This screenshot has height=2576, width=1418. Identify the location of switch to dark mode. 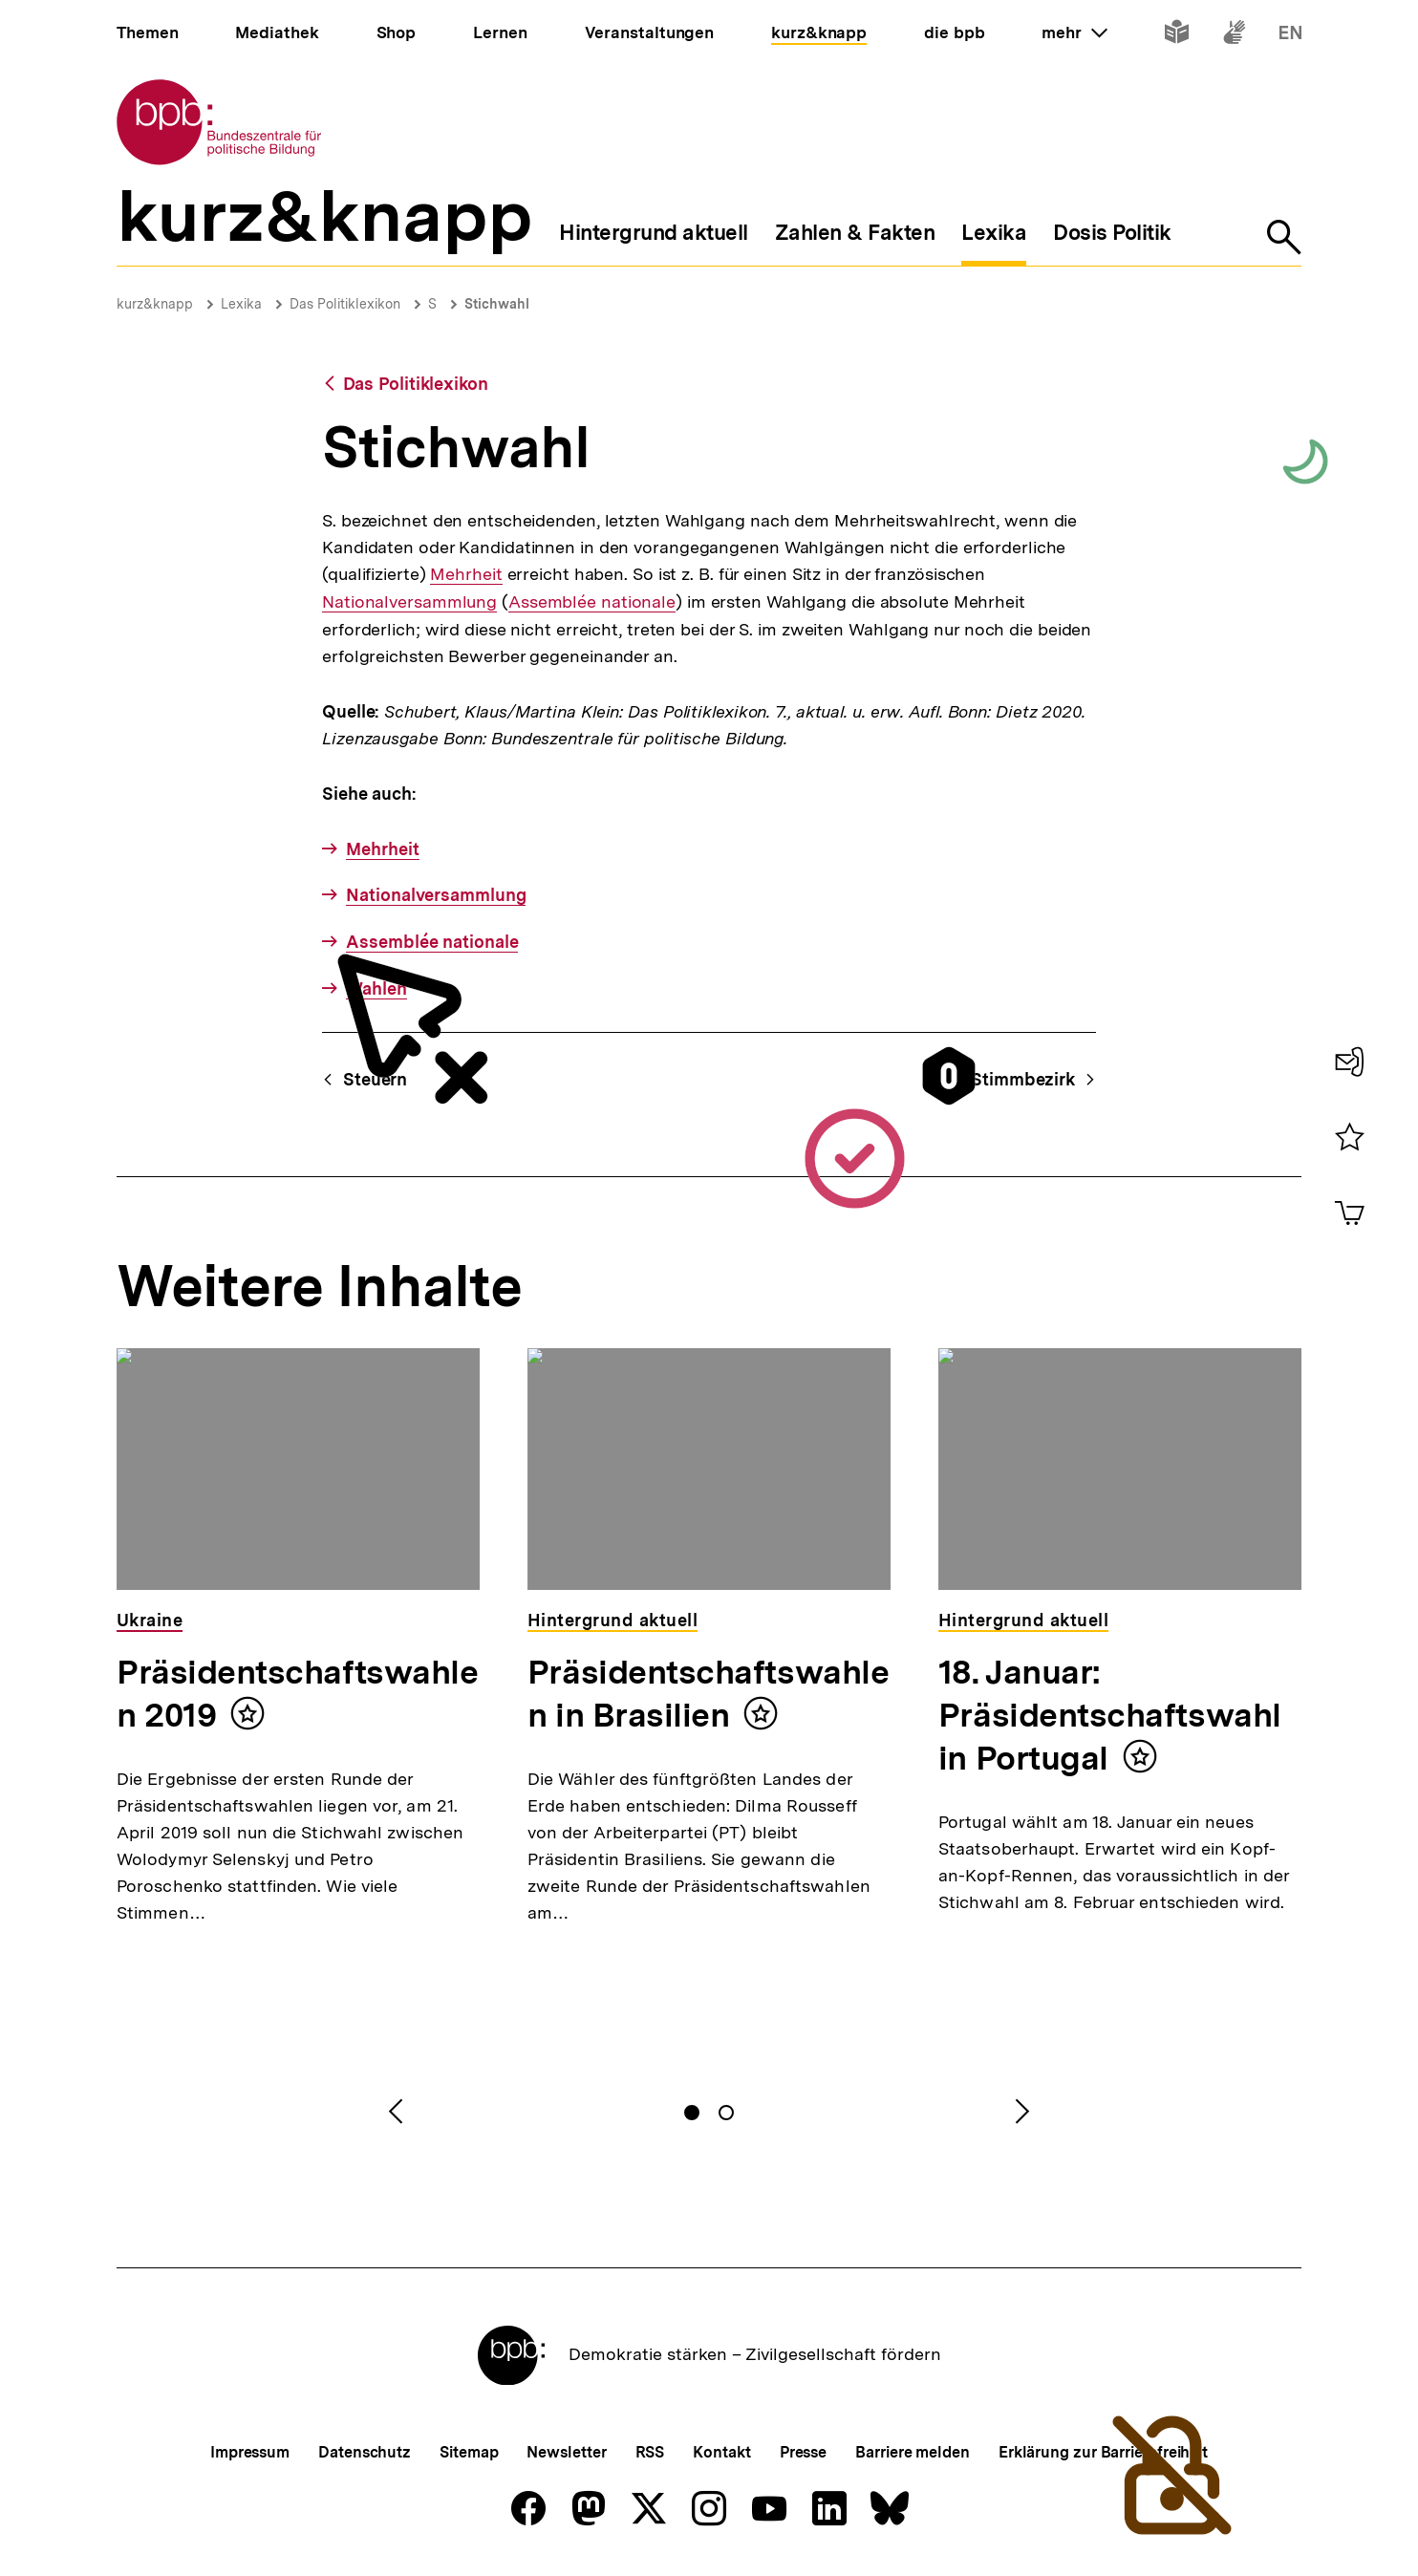
(1304, 461).